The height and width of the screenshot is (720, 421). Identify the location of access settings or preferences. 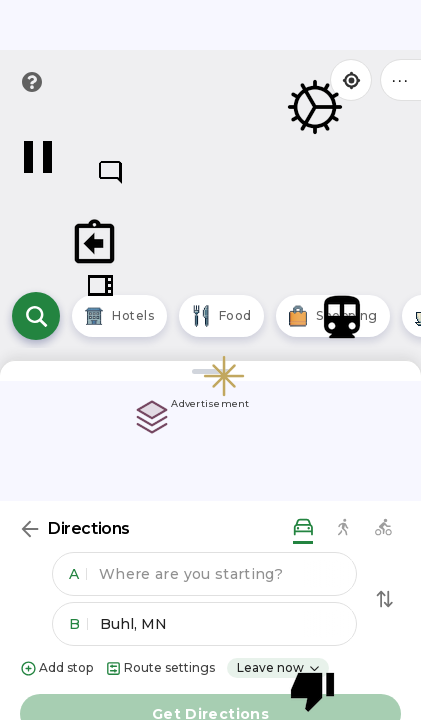
(315, 107).